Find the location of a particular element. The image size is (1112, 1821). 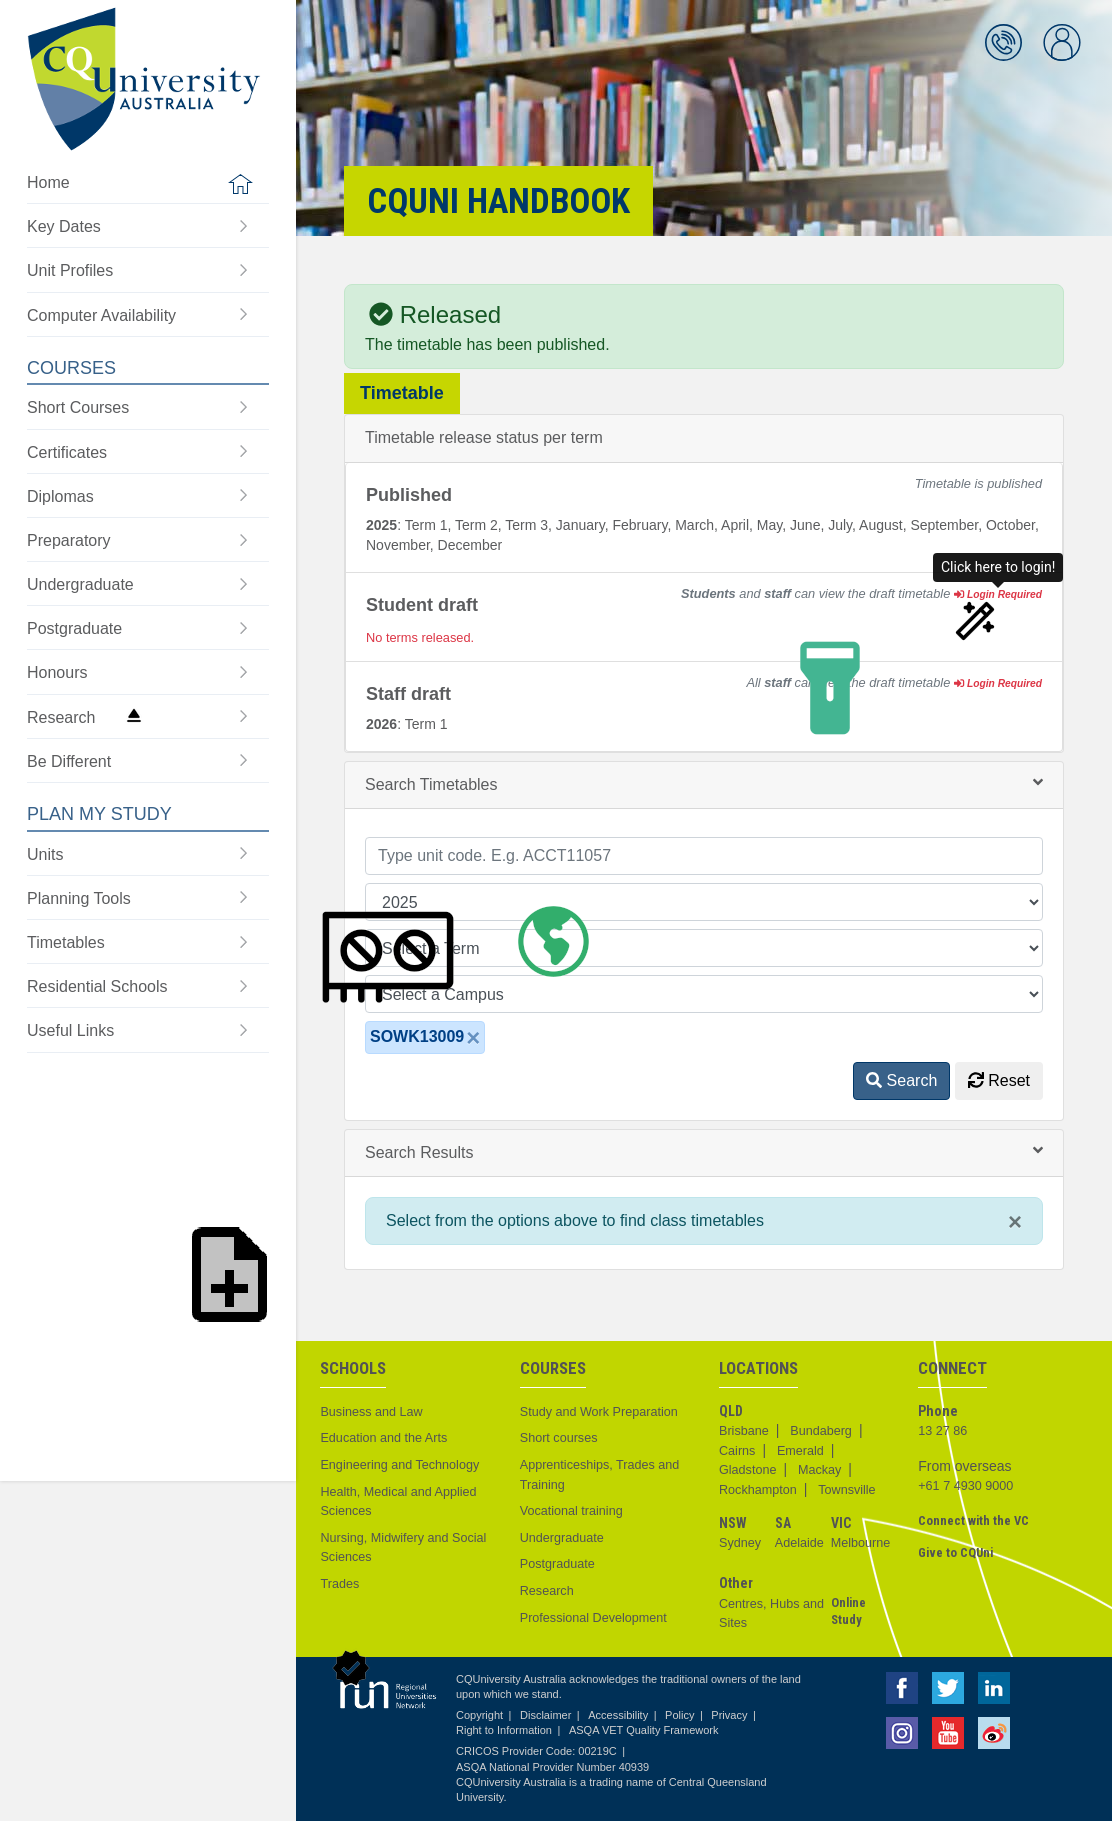

toggle flashlight on/off is located at coordinates (830, 688).